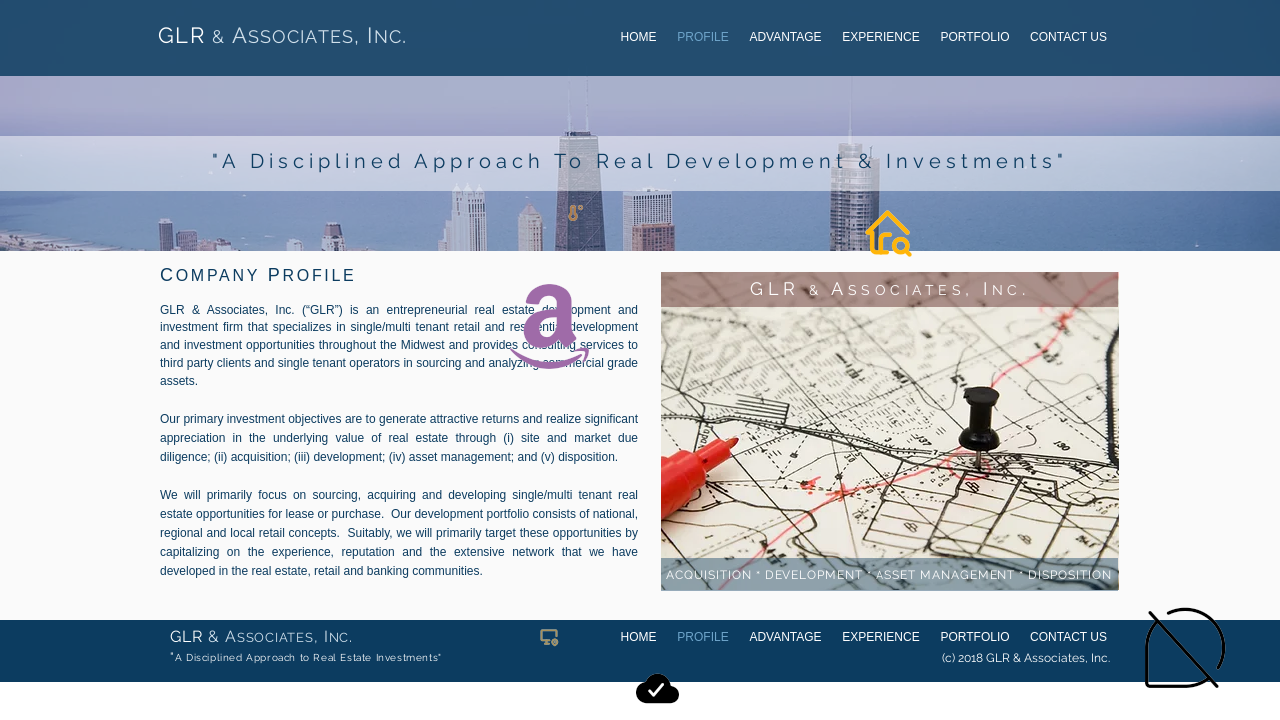 This screenshot has height=720, width=1280. What do you see at coordinates (575, 213) in the screenshot?
I see `indicates high temperature reading` at bounding box center [575, 213].